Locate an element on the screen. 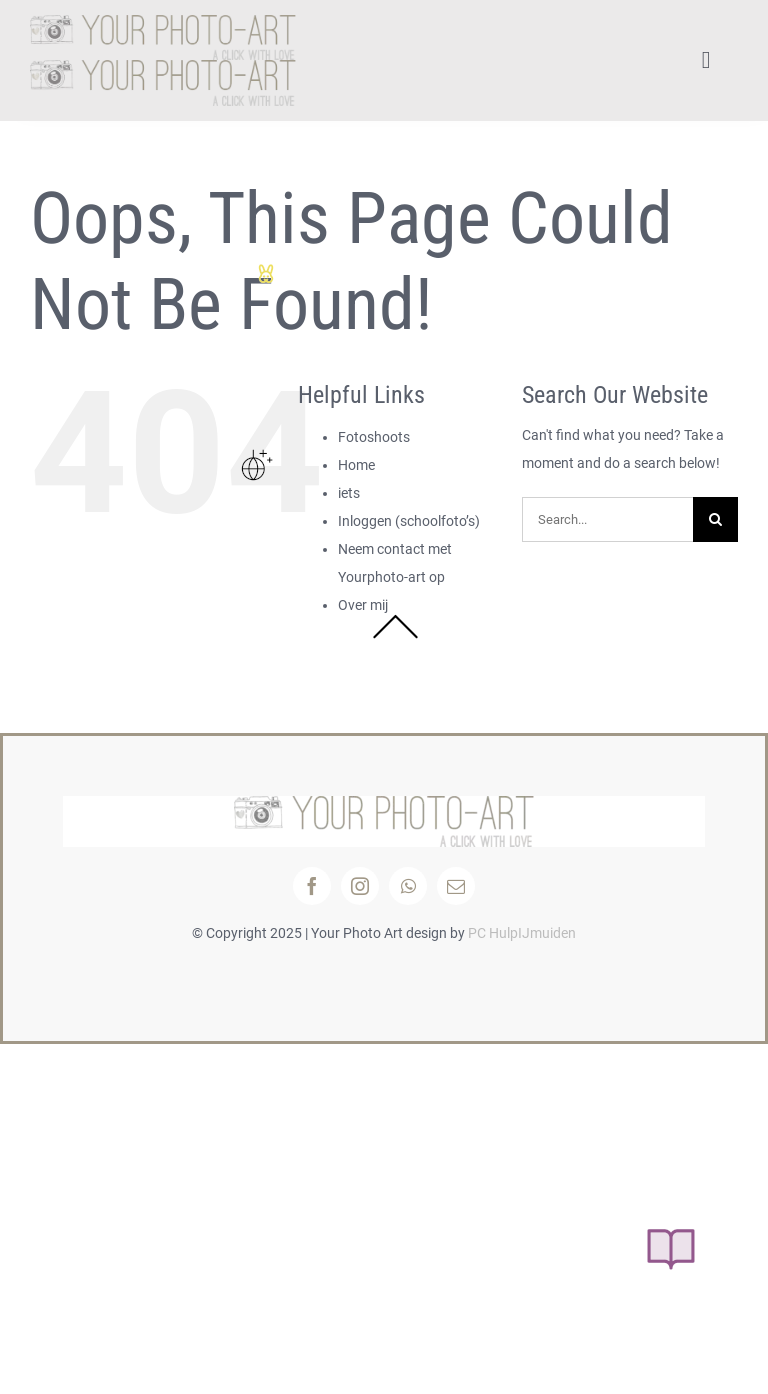 Image resolution: width=768 pixels, height=1394 pixels. access pet or animal-related features is located at coordinates (266, 274).